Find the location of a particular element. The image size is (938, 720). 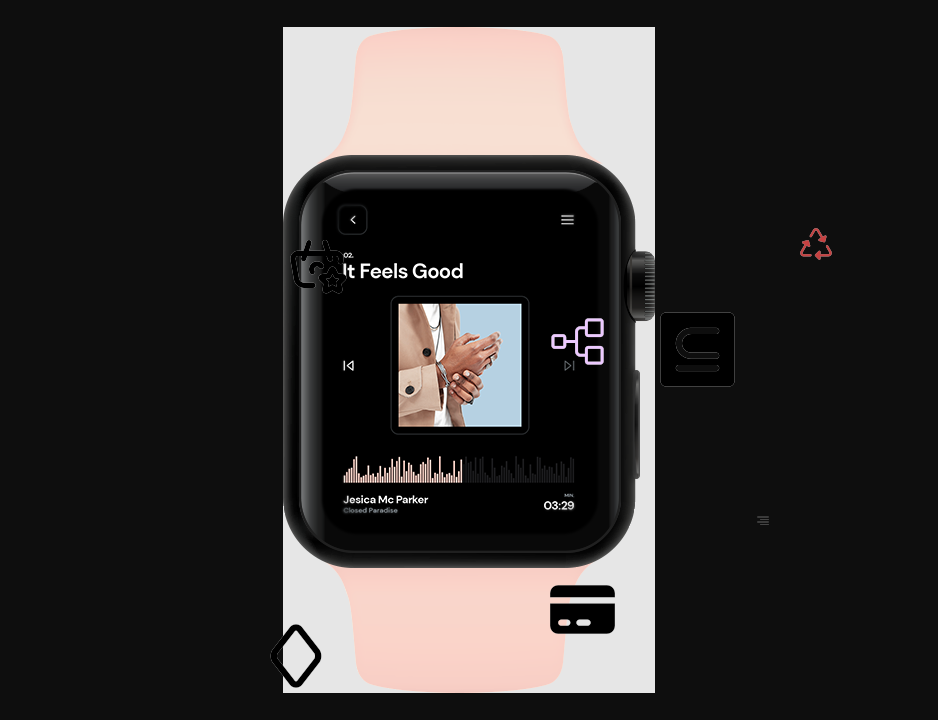

recycle or dispose of item responsibly is located at coordinates (816, 244).